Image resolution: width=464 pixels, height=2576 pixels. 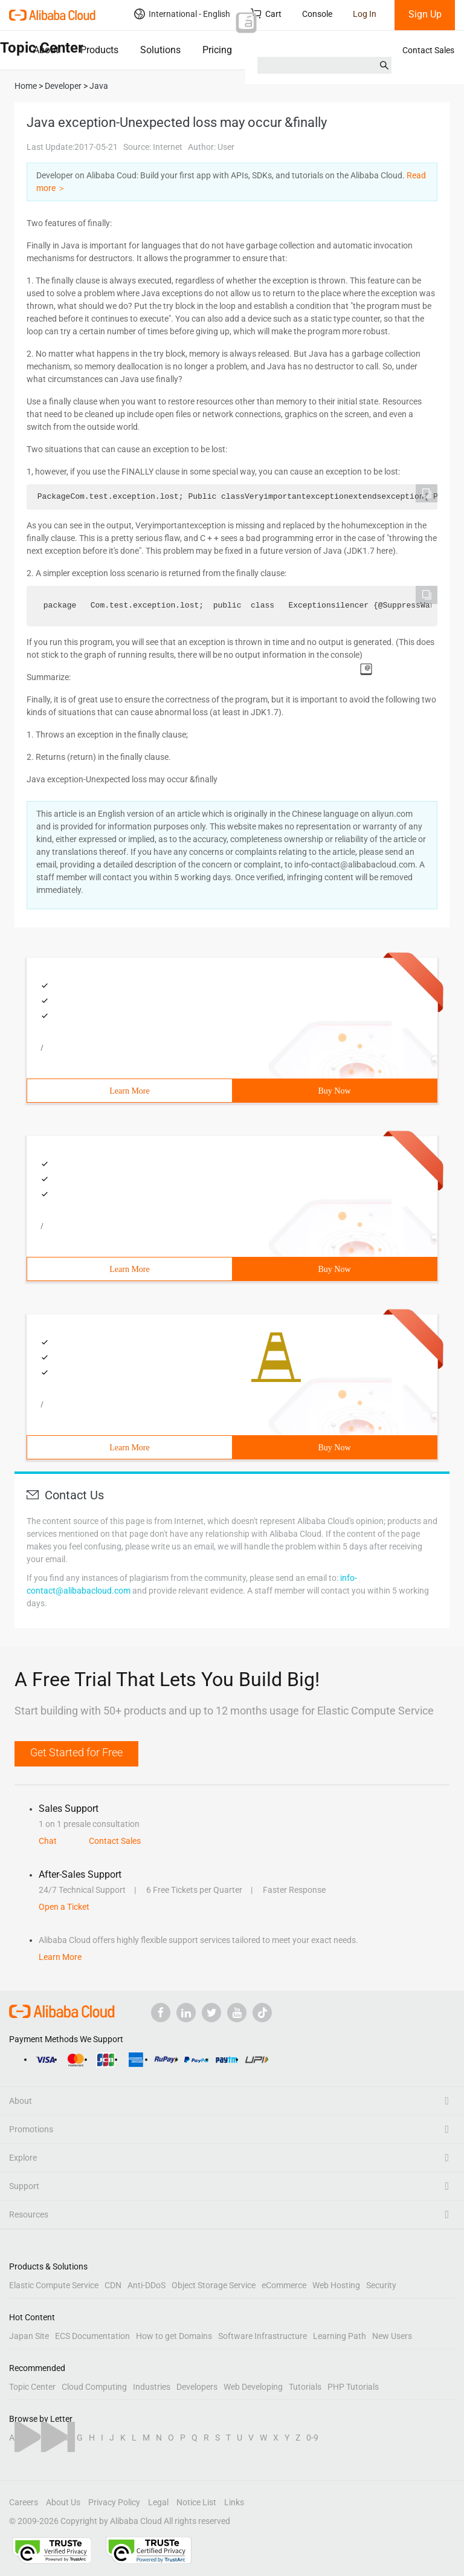 I want to click on open character map application, so click(x=246, y=22).